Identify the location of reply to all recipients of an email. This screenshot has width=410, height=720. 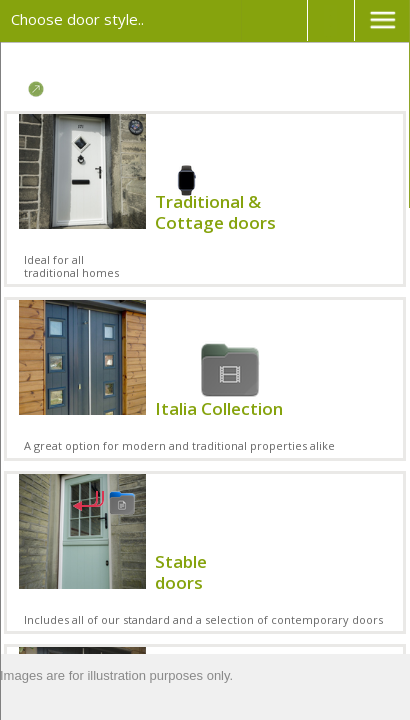
(88, 499).